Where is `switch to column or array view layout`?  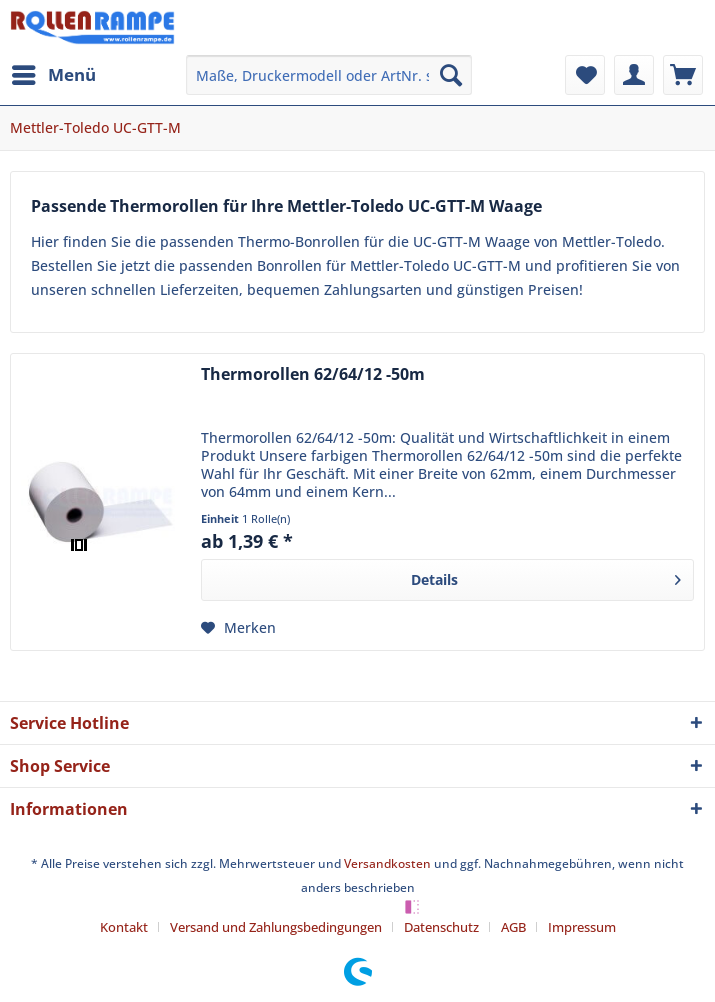
switch to column or array view layout is located at coordinates (78, 545).